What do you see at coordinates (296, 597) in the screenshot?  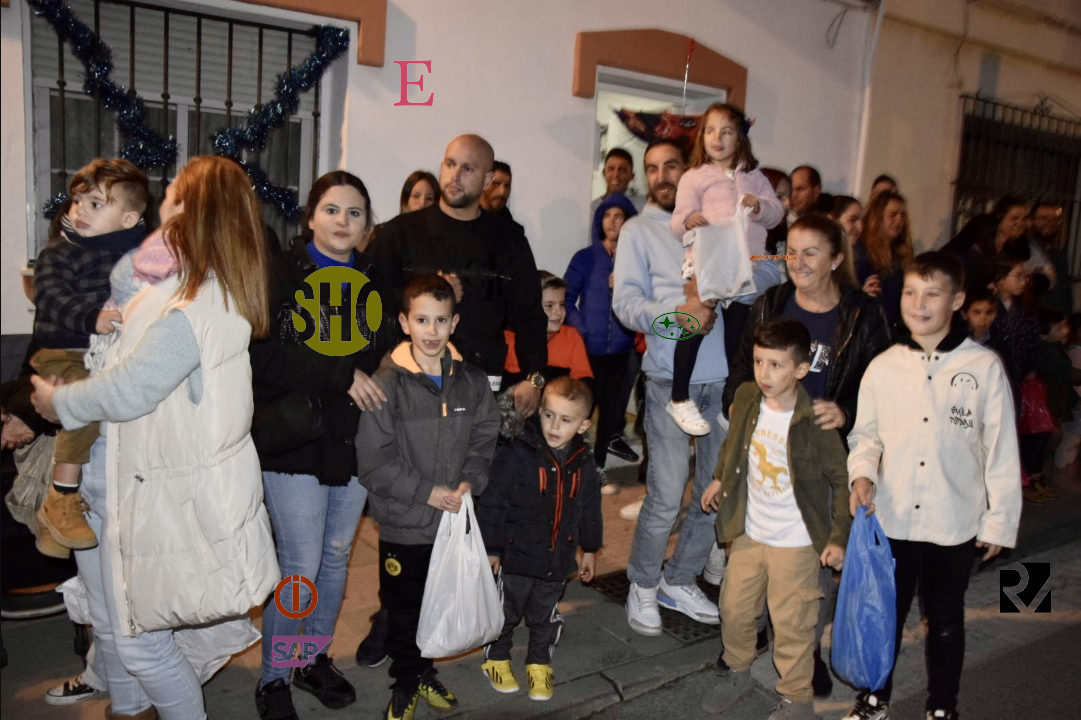 I see `open ioBroker smart home dashboard` at bounding box center [296, 597].